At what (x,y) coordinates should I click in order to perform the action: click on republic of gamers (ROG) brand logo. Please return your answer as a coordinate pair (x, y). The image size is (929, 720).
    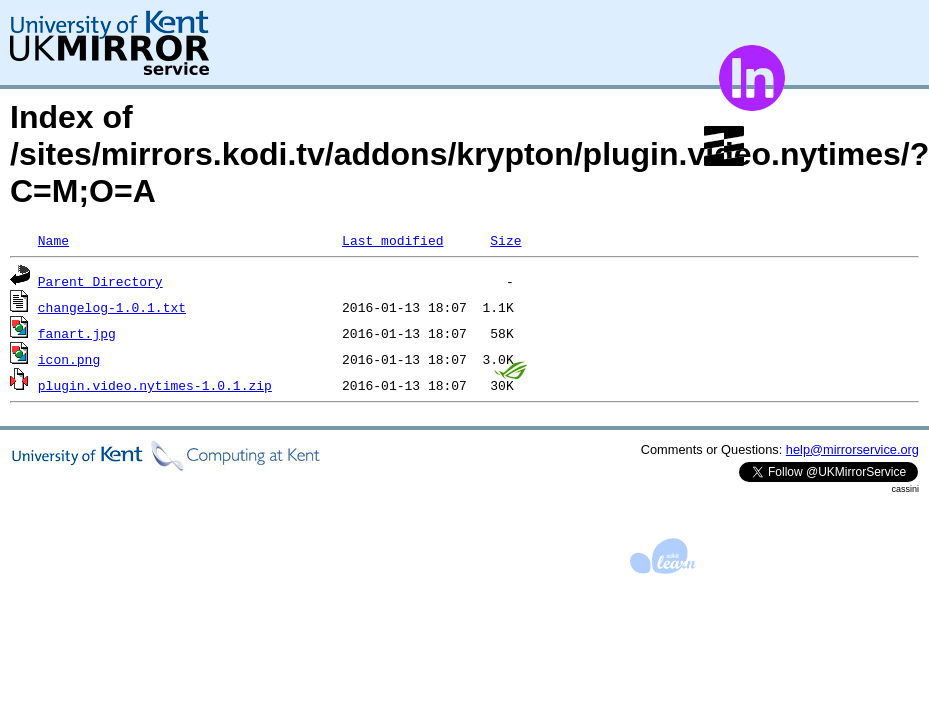
    Looking at the image, I should click on (510, 370).